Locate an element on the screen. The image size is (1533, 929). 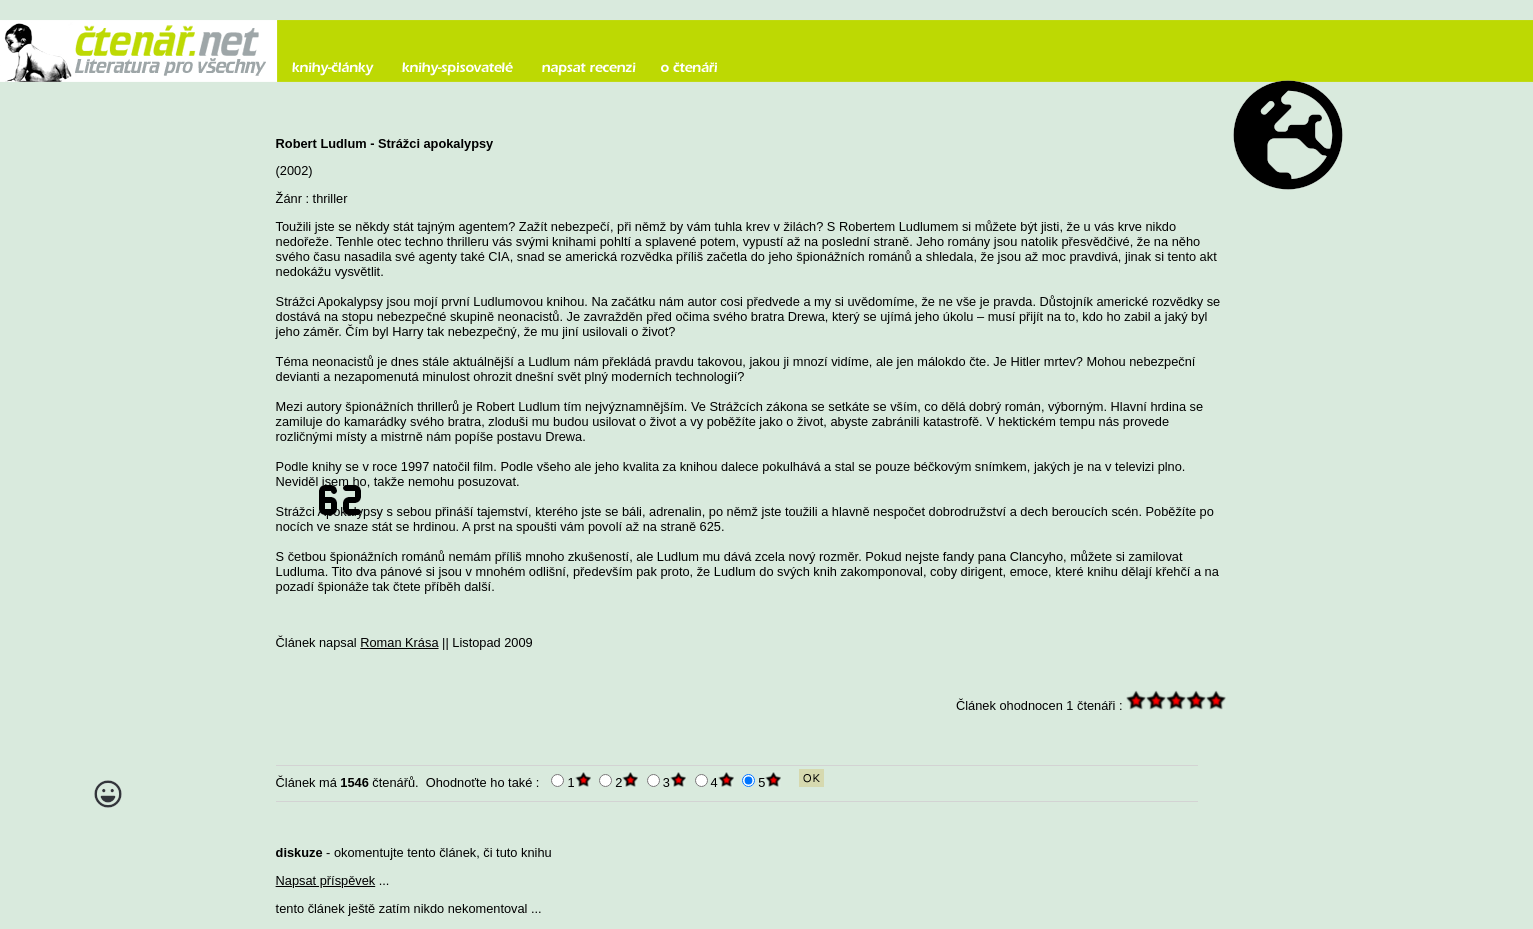
select europe as your region is located at coordinates (1288, 135).